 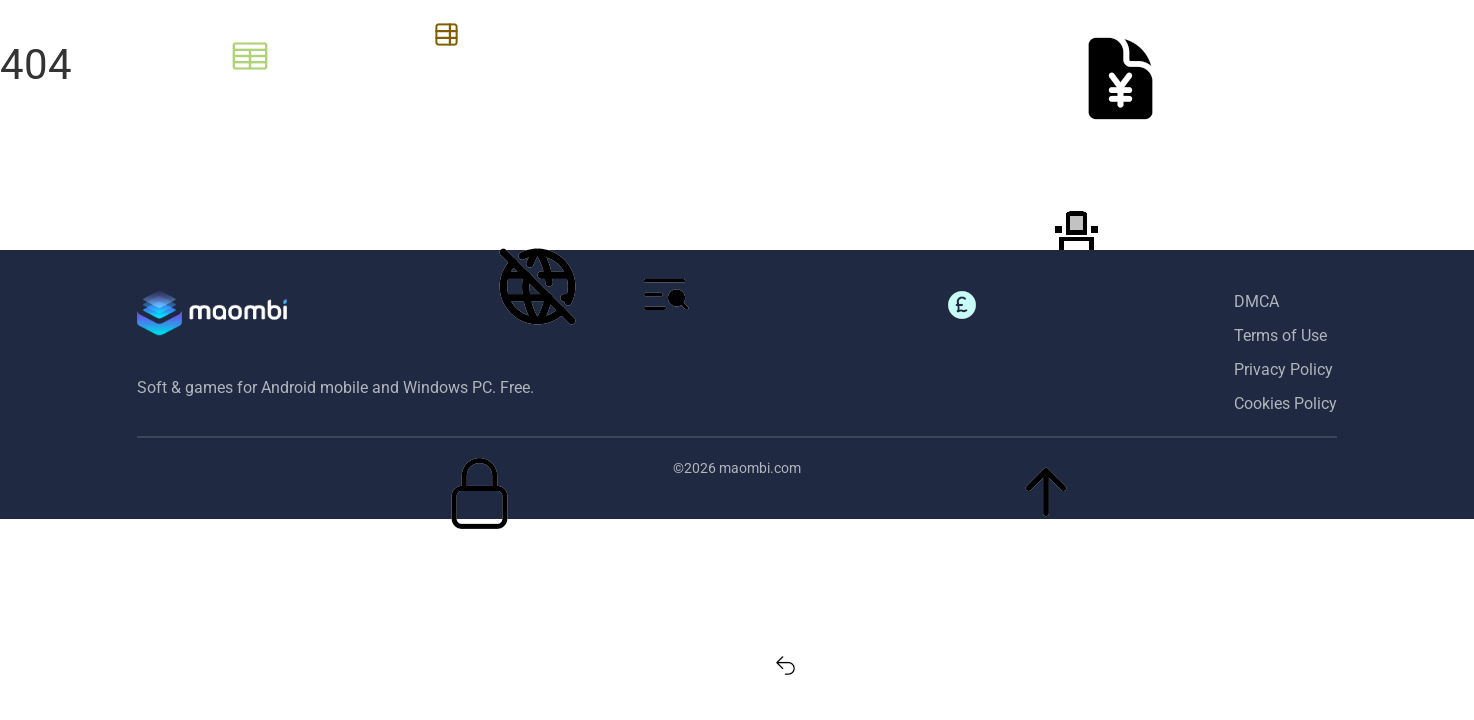 What do you see at coordinates (1046, 492) in the screenshot?
I see `scroll to top of page` at bounding box center [1046, 492].